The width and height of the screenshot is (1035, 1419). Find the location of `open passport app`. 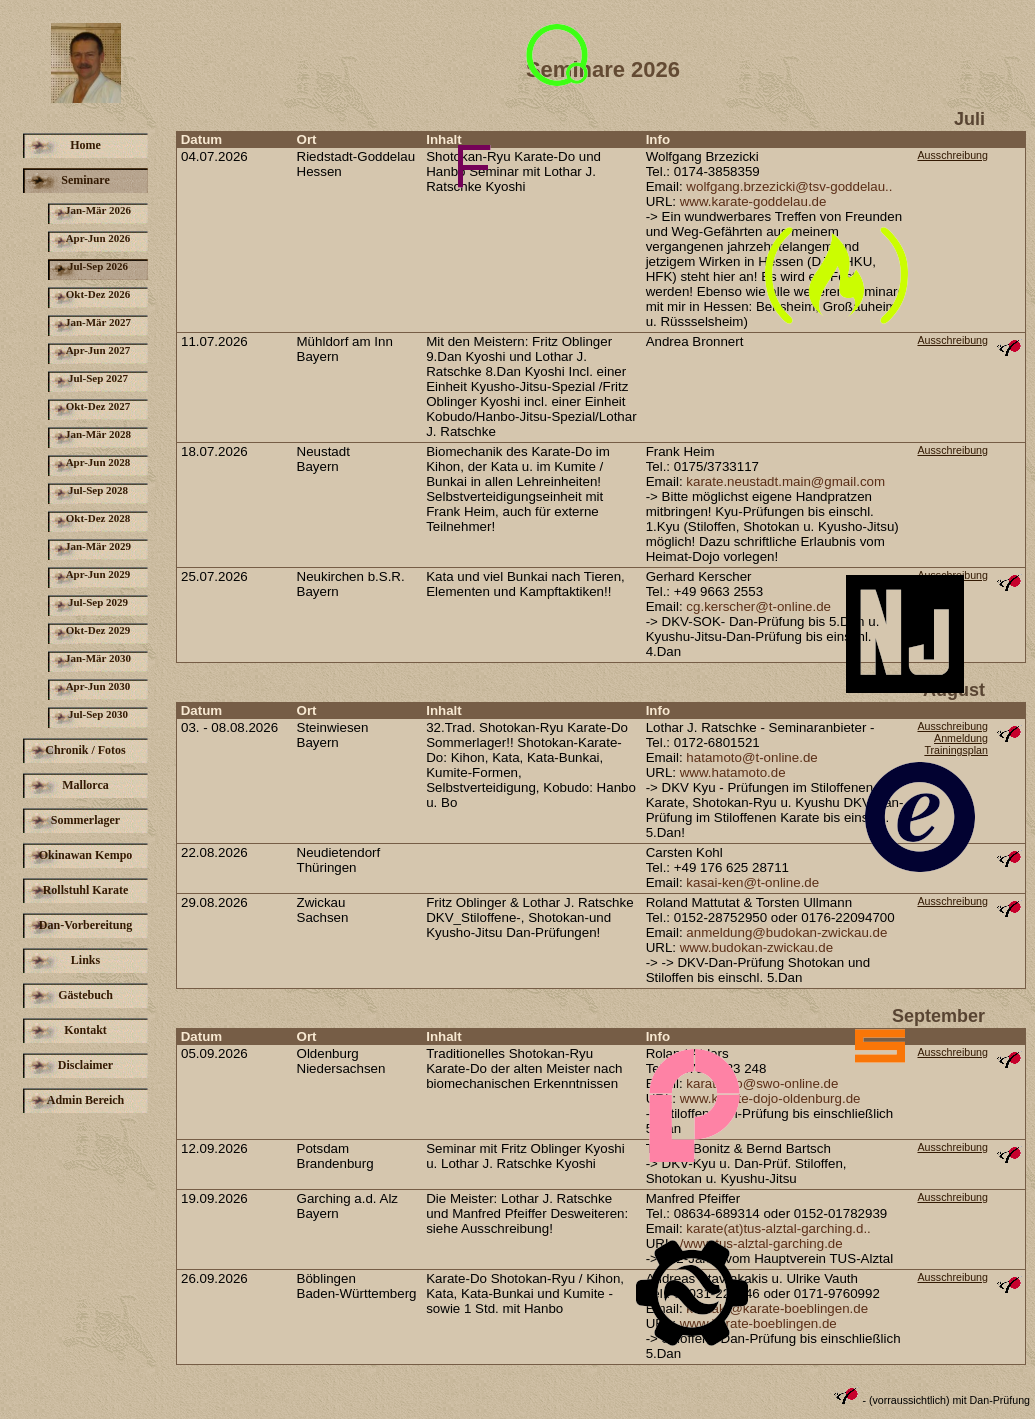

open passport app is located at coordinates (694, 1105).